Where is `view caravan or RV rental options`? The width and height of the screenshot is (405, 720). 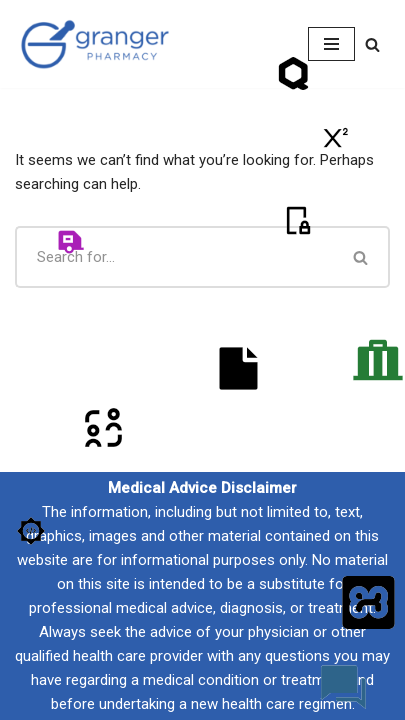 view caravan or RV rental options is located at coordinates (70, 241).